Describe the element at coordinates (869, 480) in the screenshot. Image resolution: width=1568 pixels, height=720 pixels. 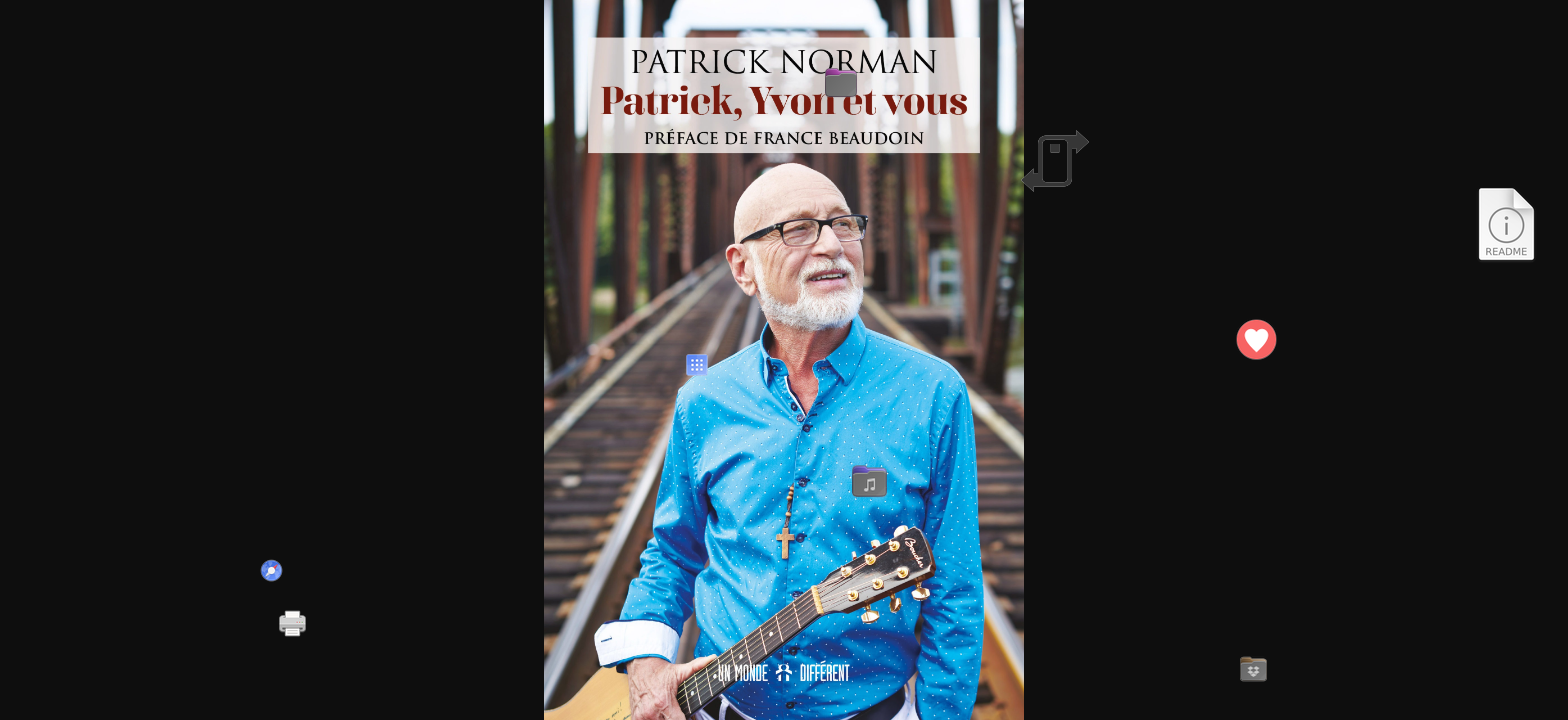
I see `open your music folder` at that location.